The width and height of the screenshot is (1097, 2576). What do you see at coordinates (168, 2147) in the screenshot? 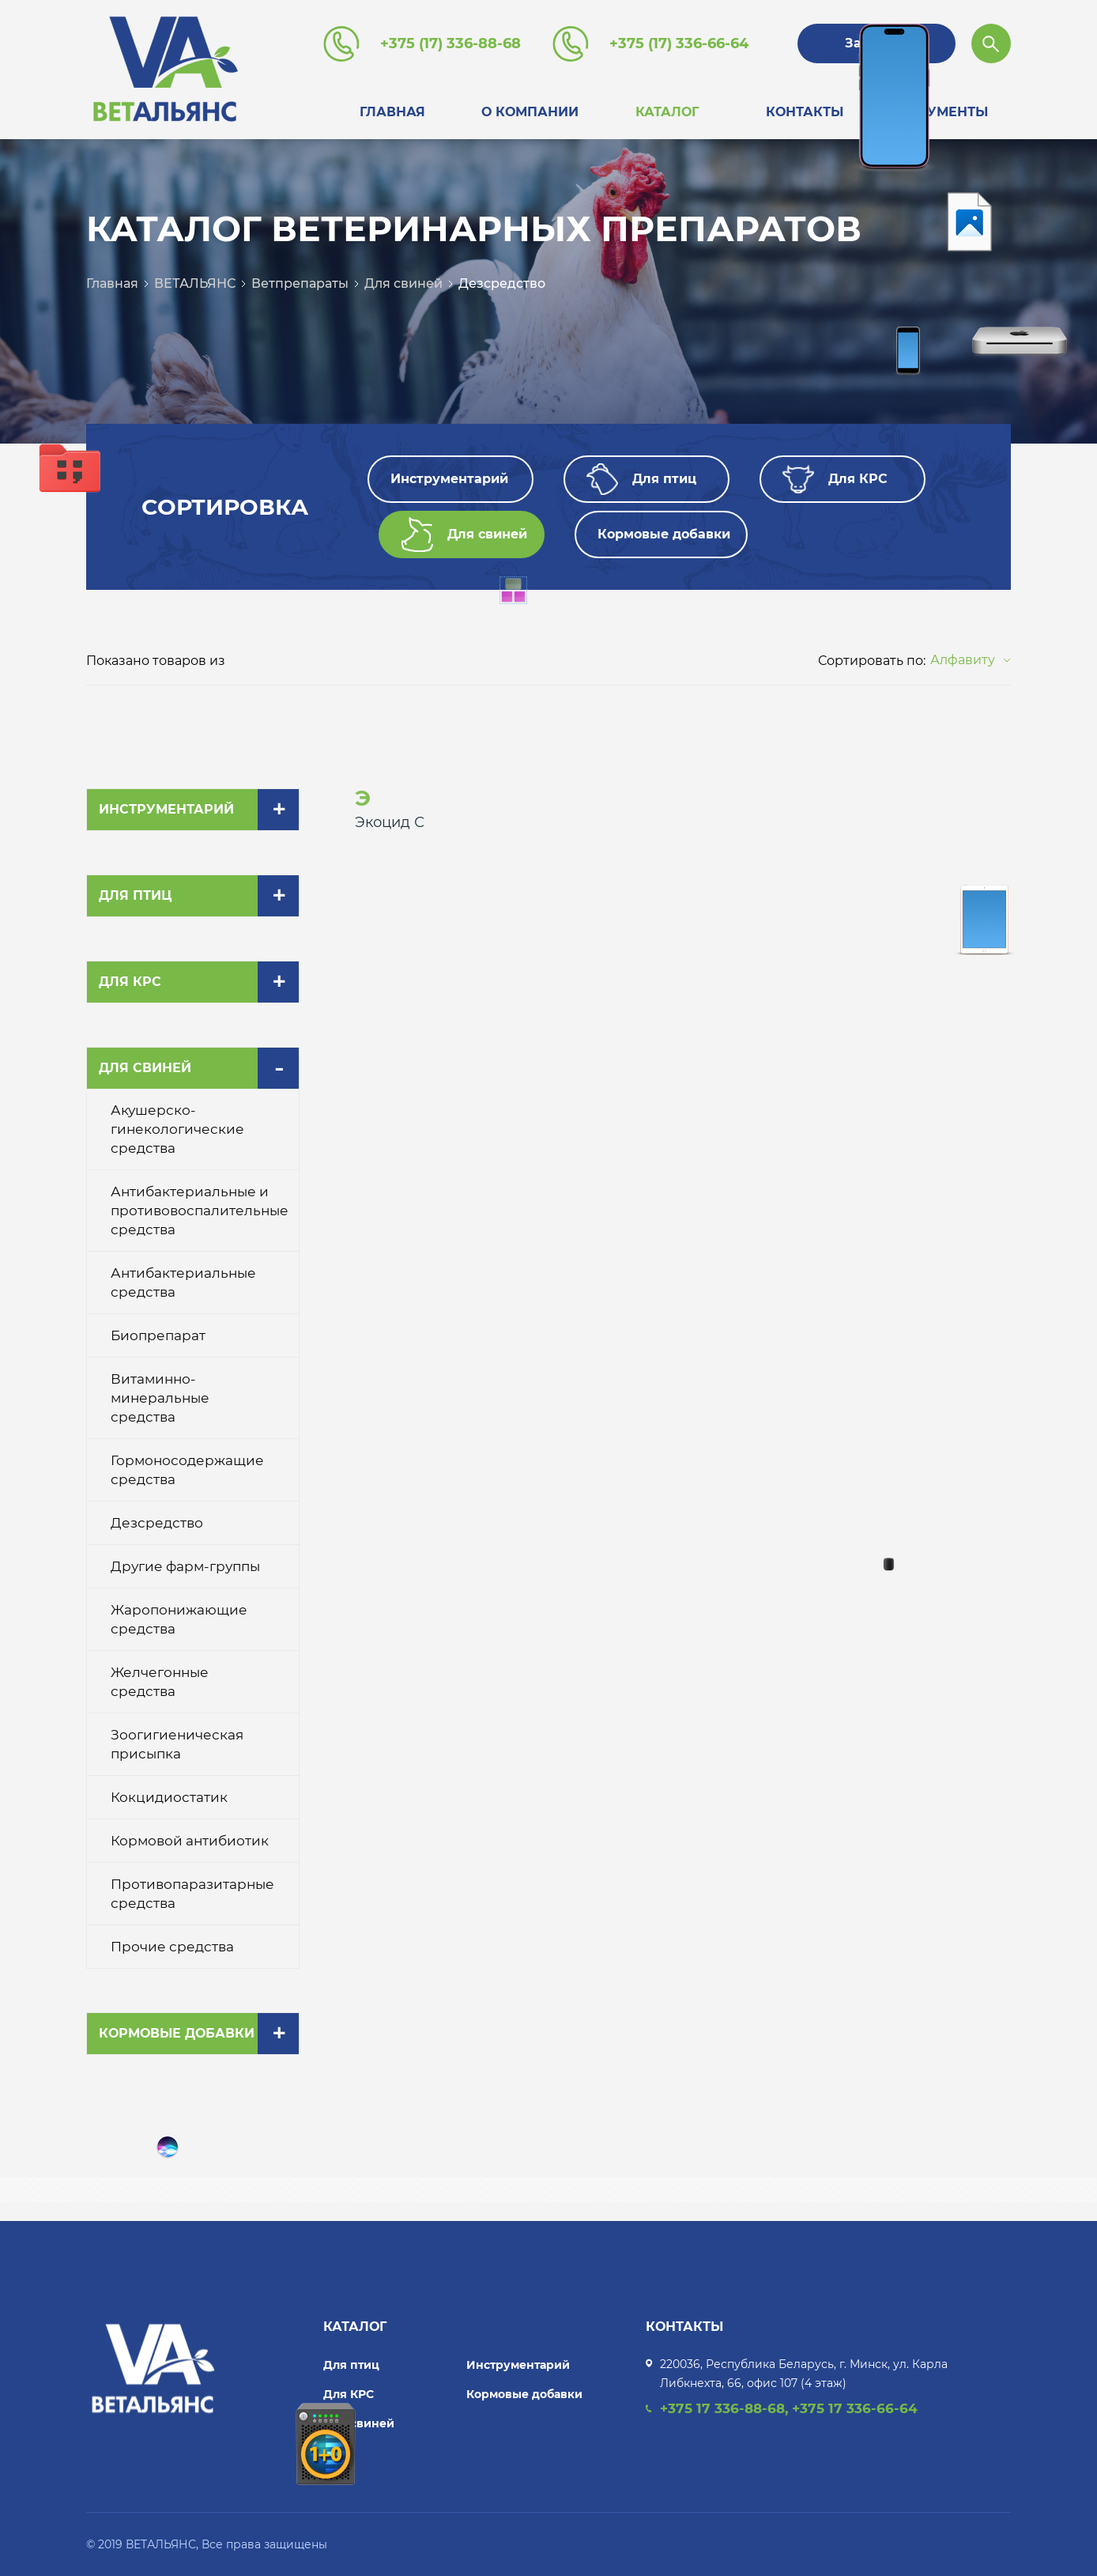
I see `open Siri settings and preferences` at bounding box center [168, 2147].